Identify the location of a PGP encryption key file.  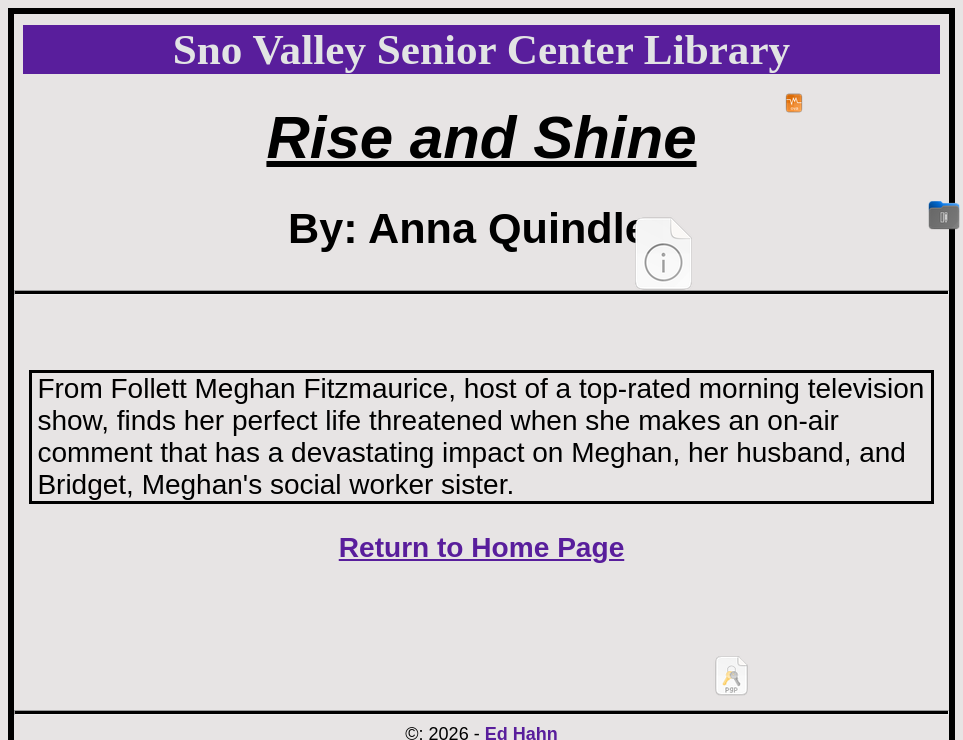
(731, 675).